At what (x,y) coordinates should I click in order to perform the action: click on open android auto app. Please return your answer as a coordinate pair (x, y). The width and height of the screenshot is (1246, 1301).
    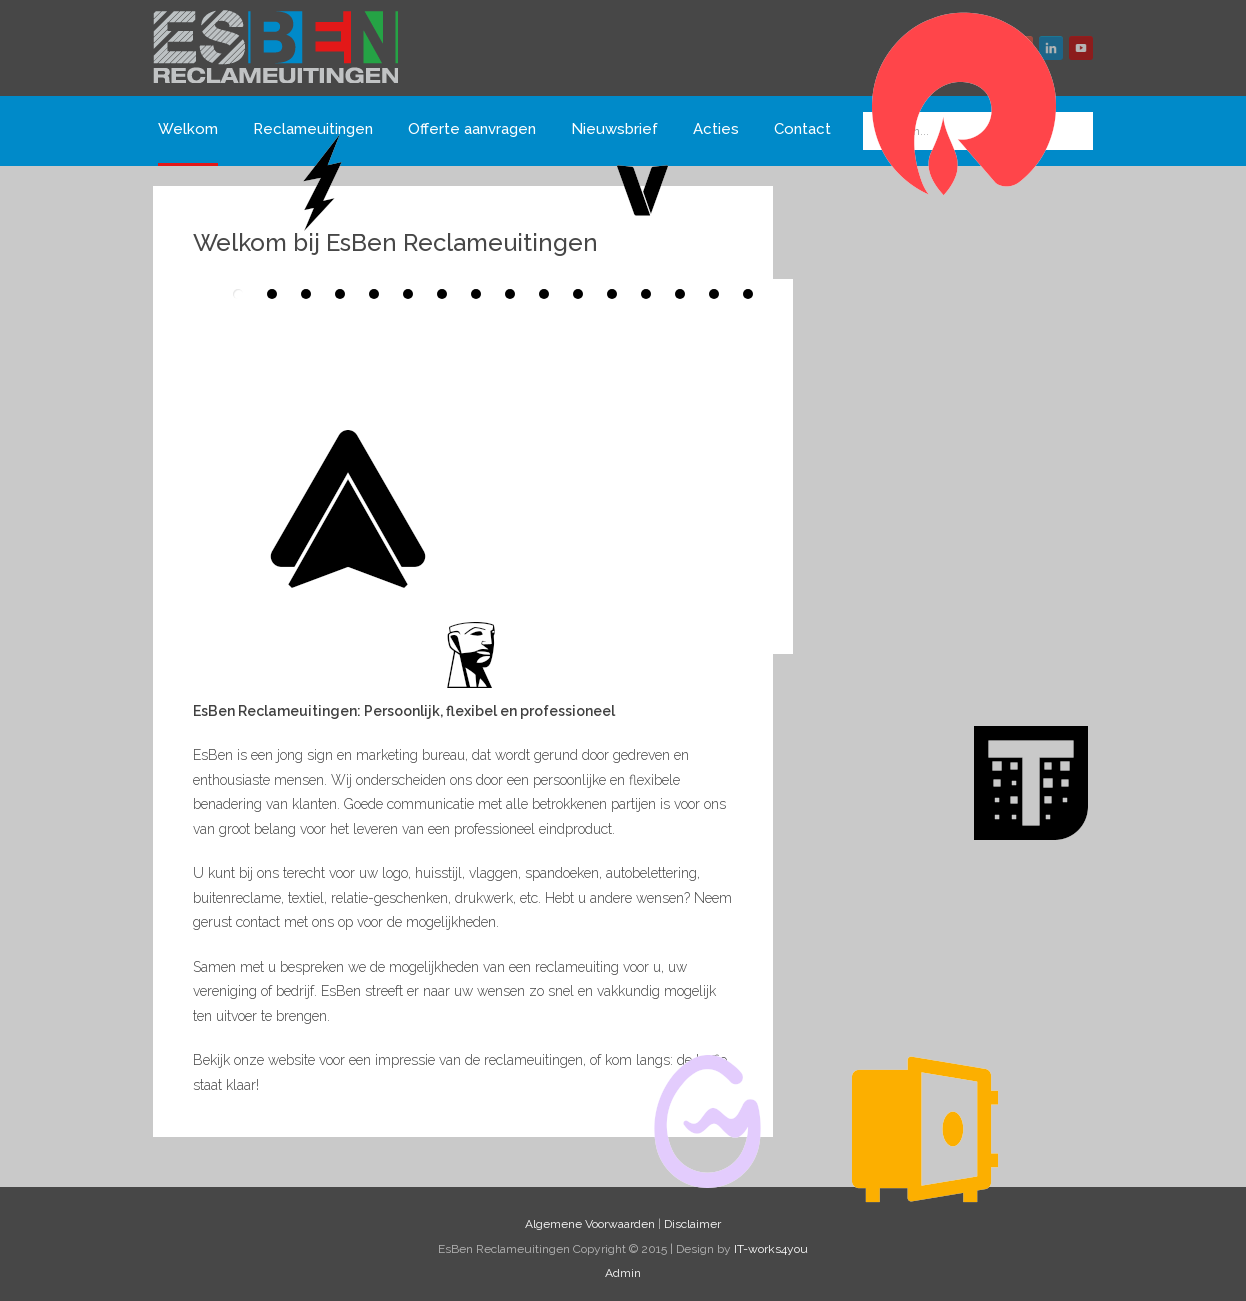
    Looking at the image, I should click on (348, 509).